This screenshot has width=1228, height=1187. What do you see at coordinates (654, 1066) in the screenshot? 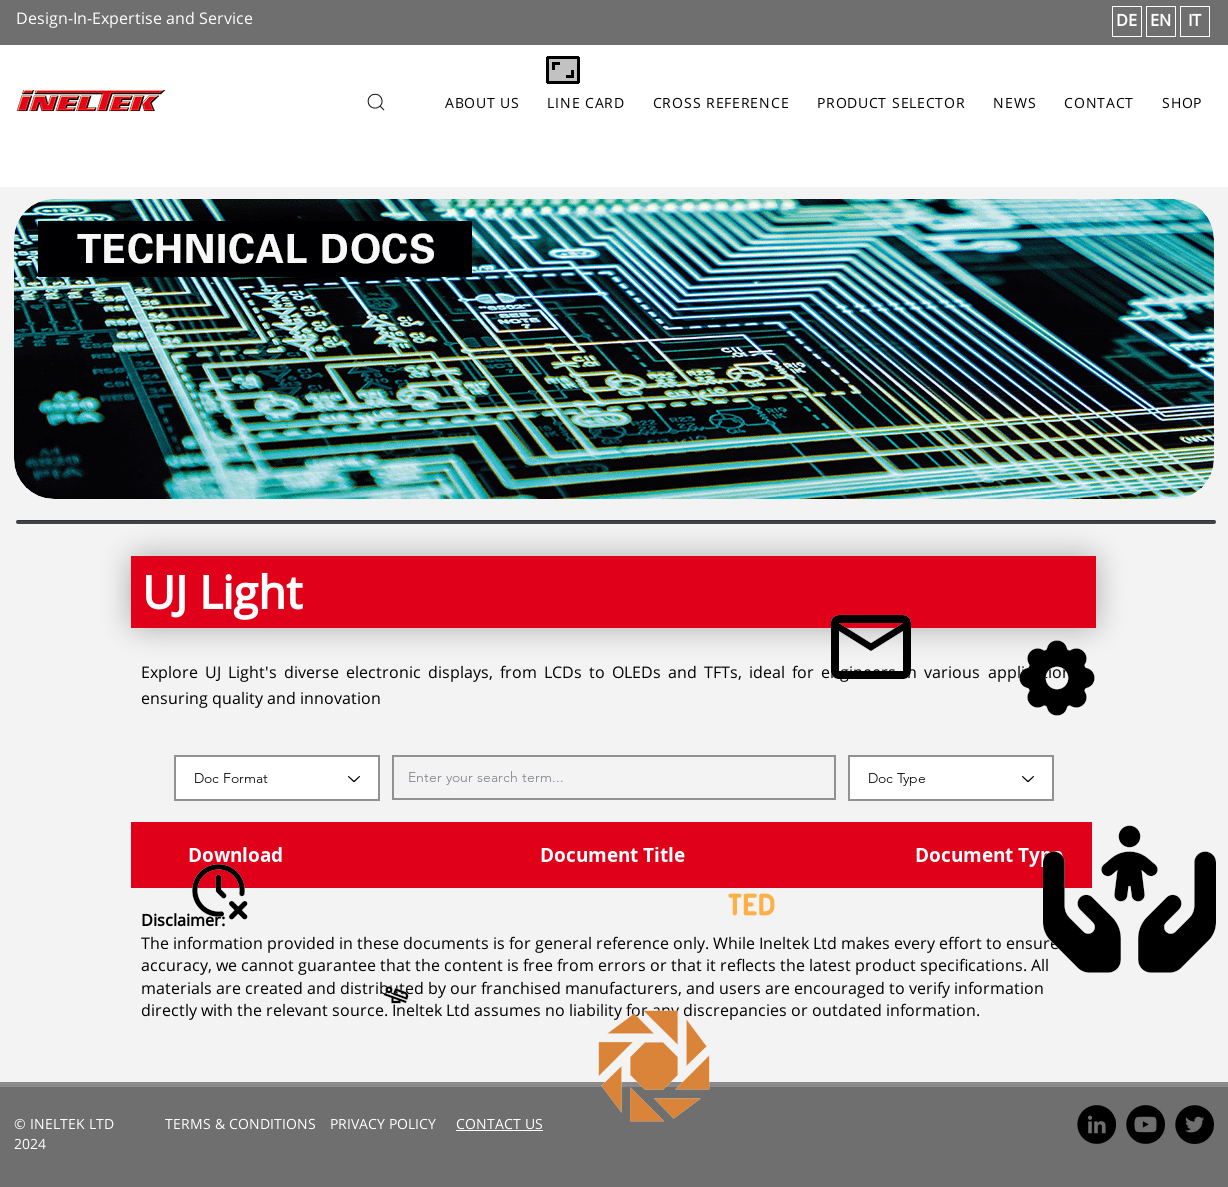
I see `adjust camera aperture settings` at bounding box center [654, 1066].